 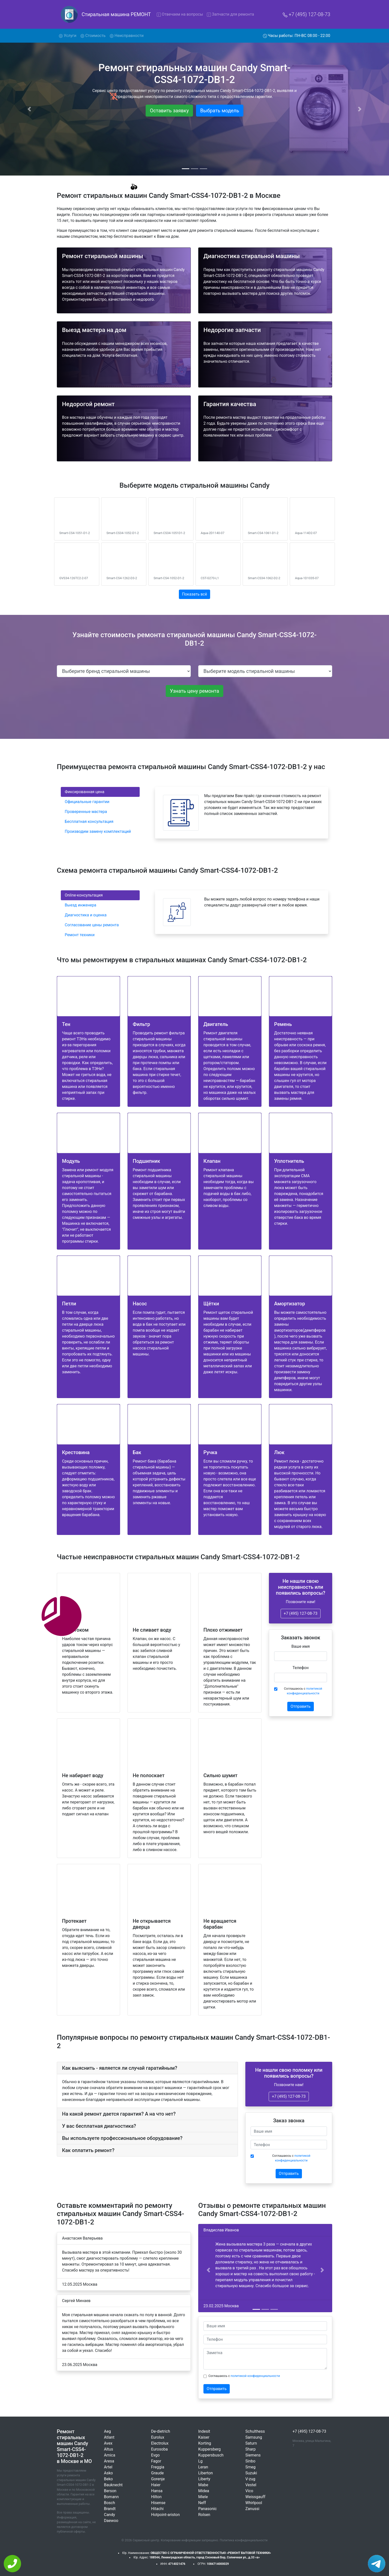 I want to click on binary data or code view is disabled, so click(x=113, y=96).